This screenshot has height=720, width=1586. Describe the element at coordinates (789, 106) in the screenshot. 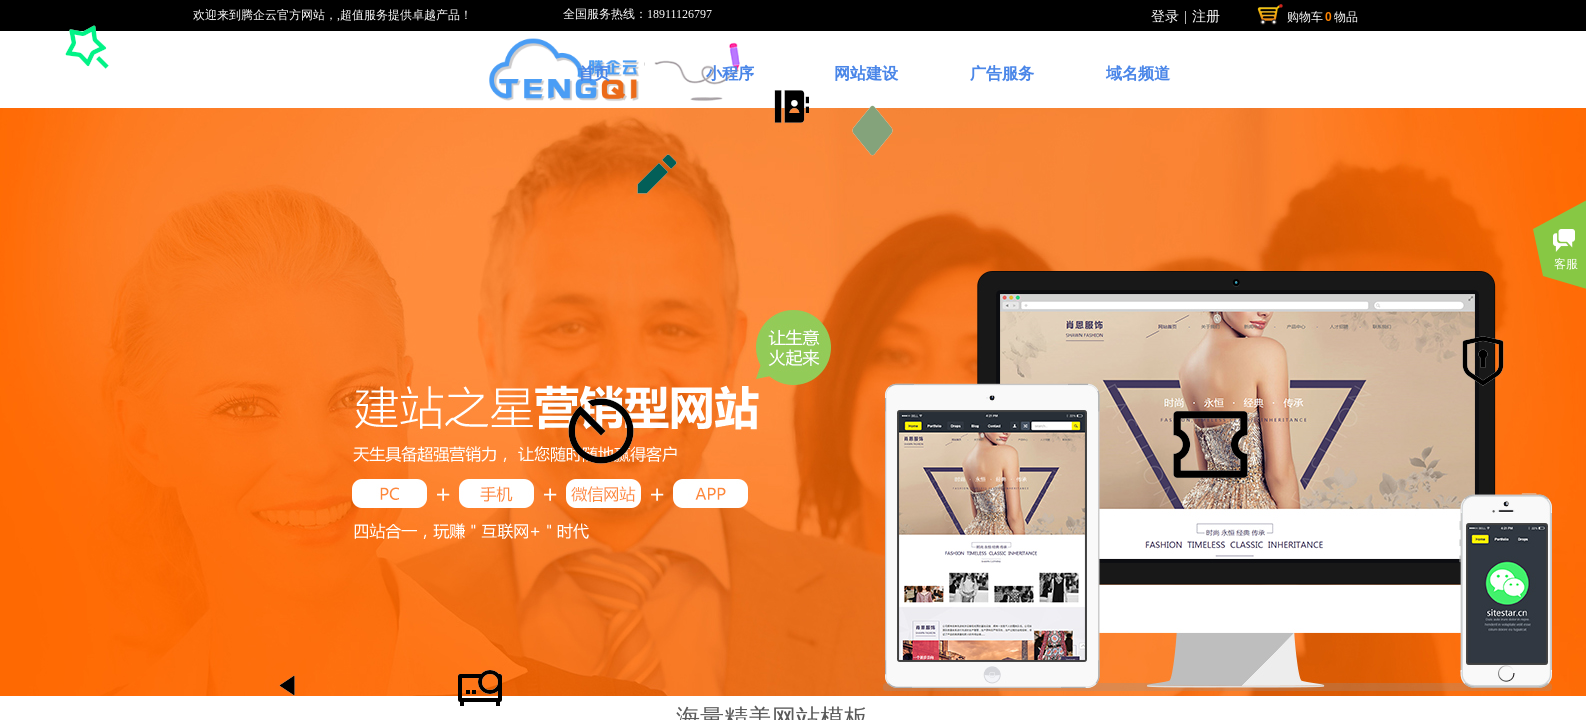

I see `open your contacts book` at that location.